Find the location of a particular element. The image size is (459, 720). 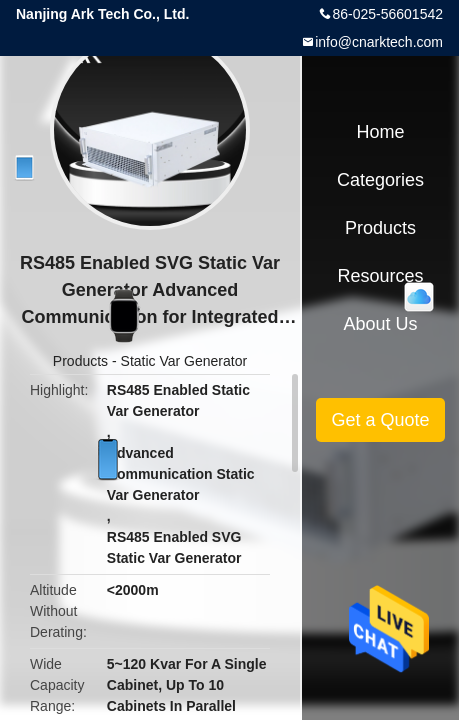

iPad Air 2 with cellular connectivity detected is located at coordinates (24, 167).